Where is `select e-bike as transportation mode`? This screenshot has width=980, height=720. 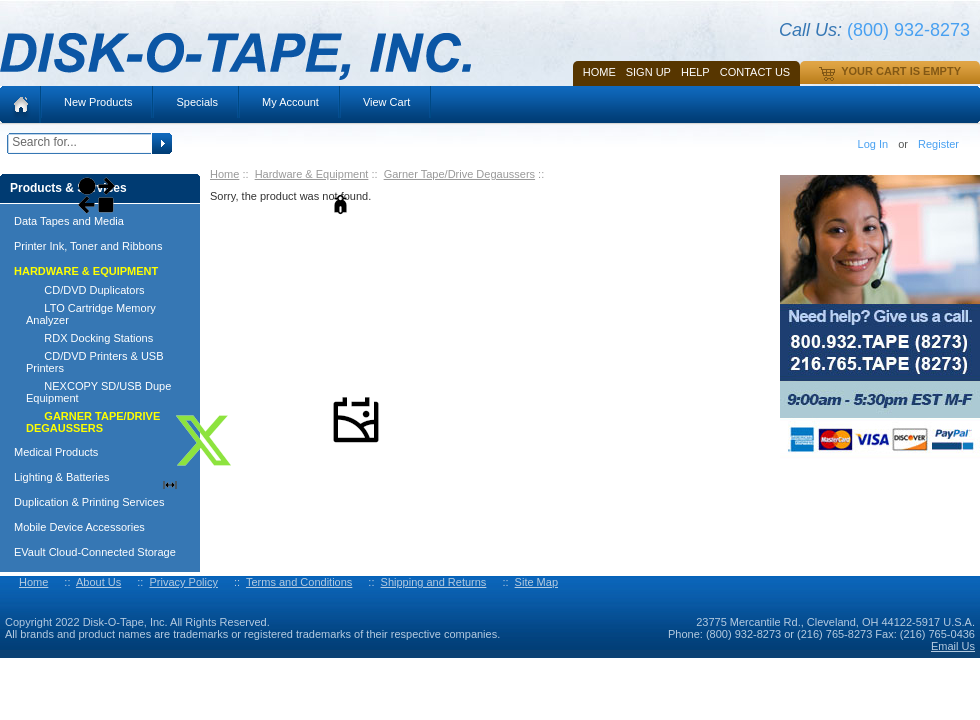 select e-bike as transportation mode is located at coordinates (340, 204).